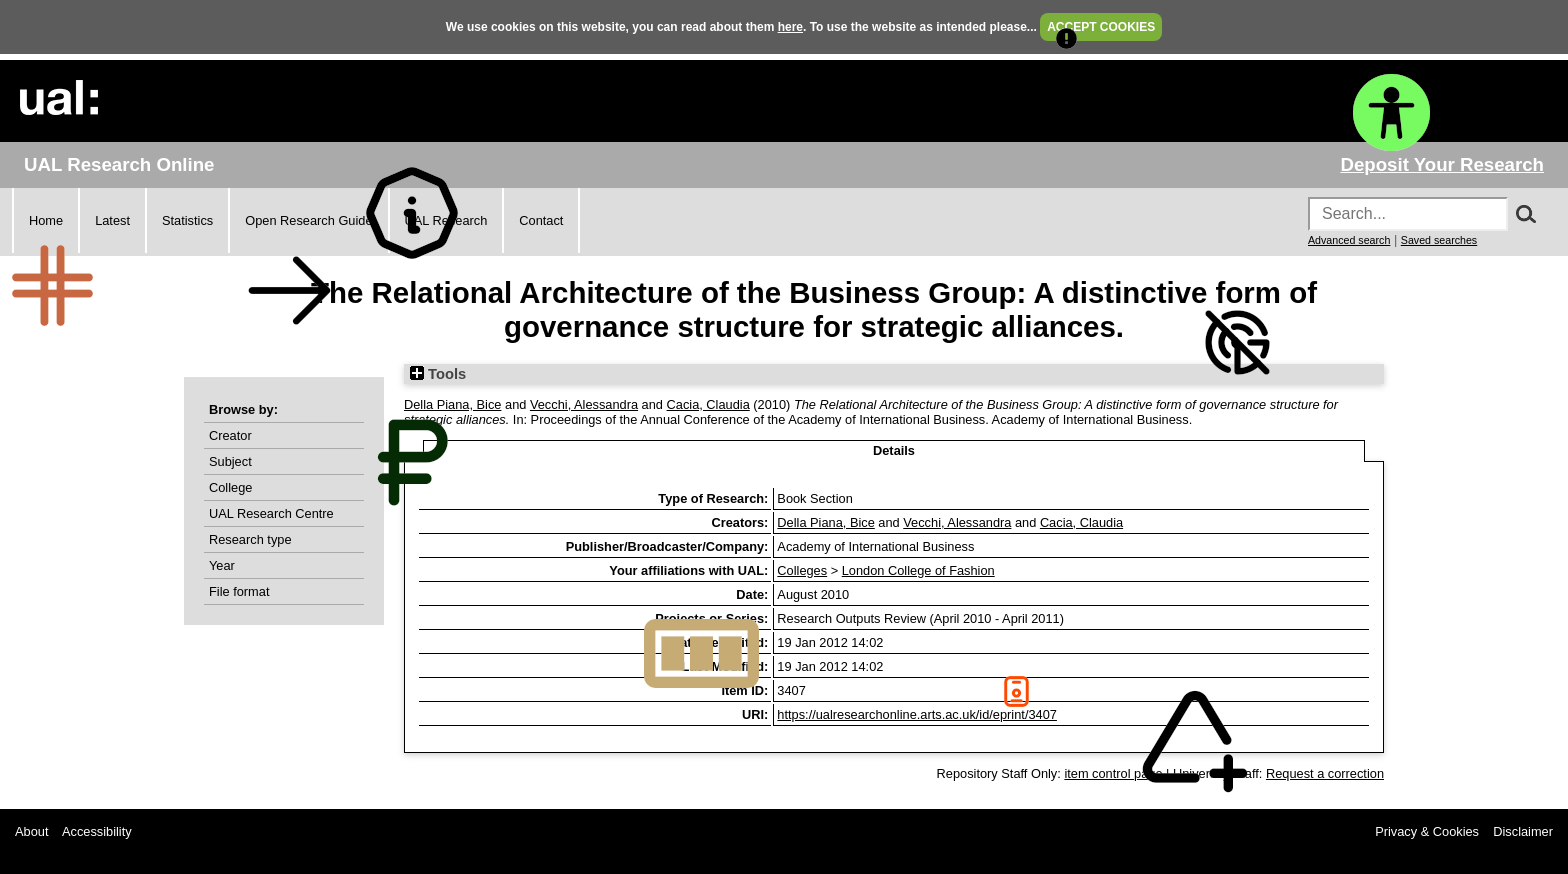 Image resolution: width=1568 pixels, height=874 pixels. I want to click on view more information or details, so click(412, 213).